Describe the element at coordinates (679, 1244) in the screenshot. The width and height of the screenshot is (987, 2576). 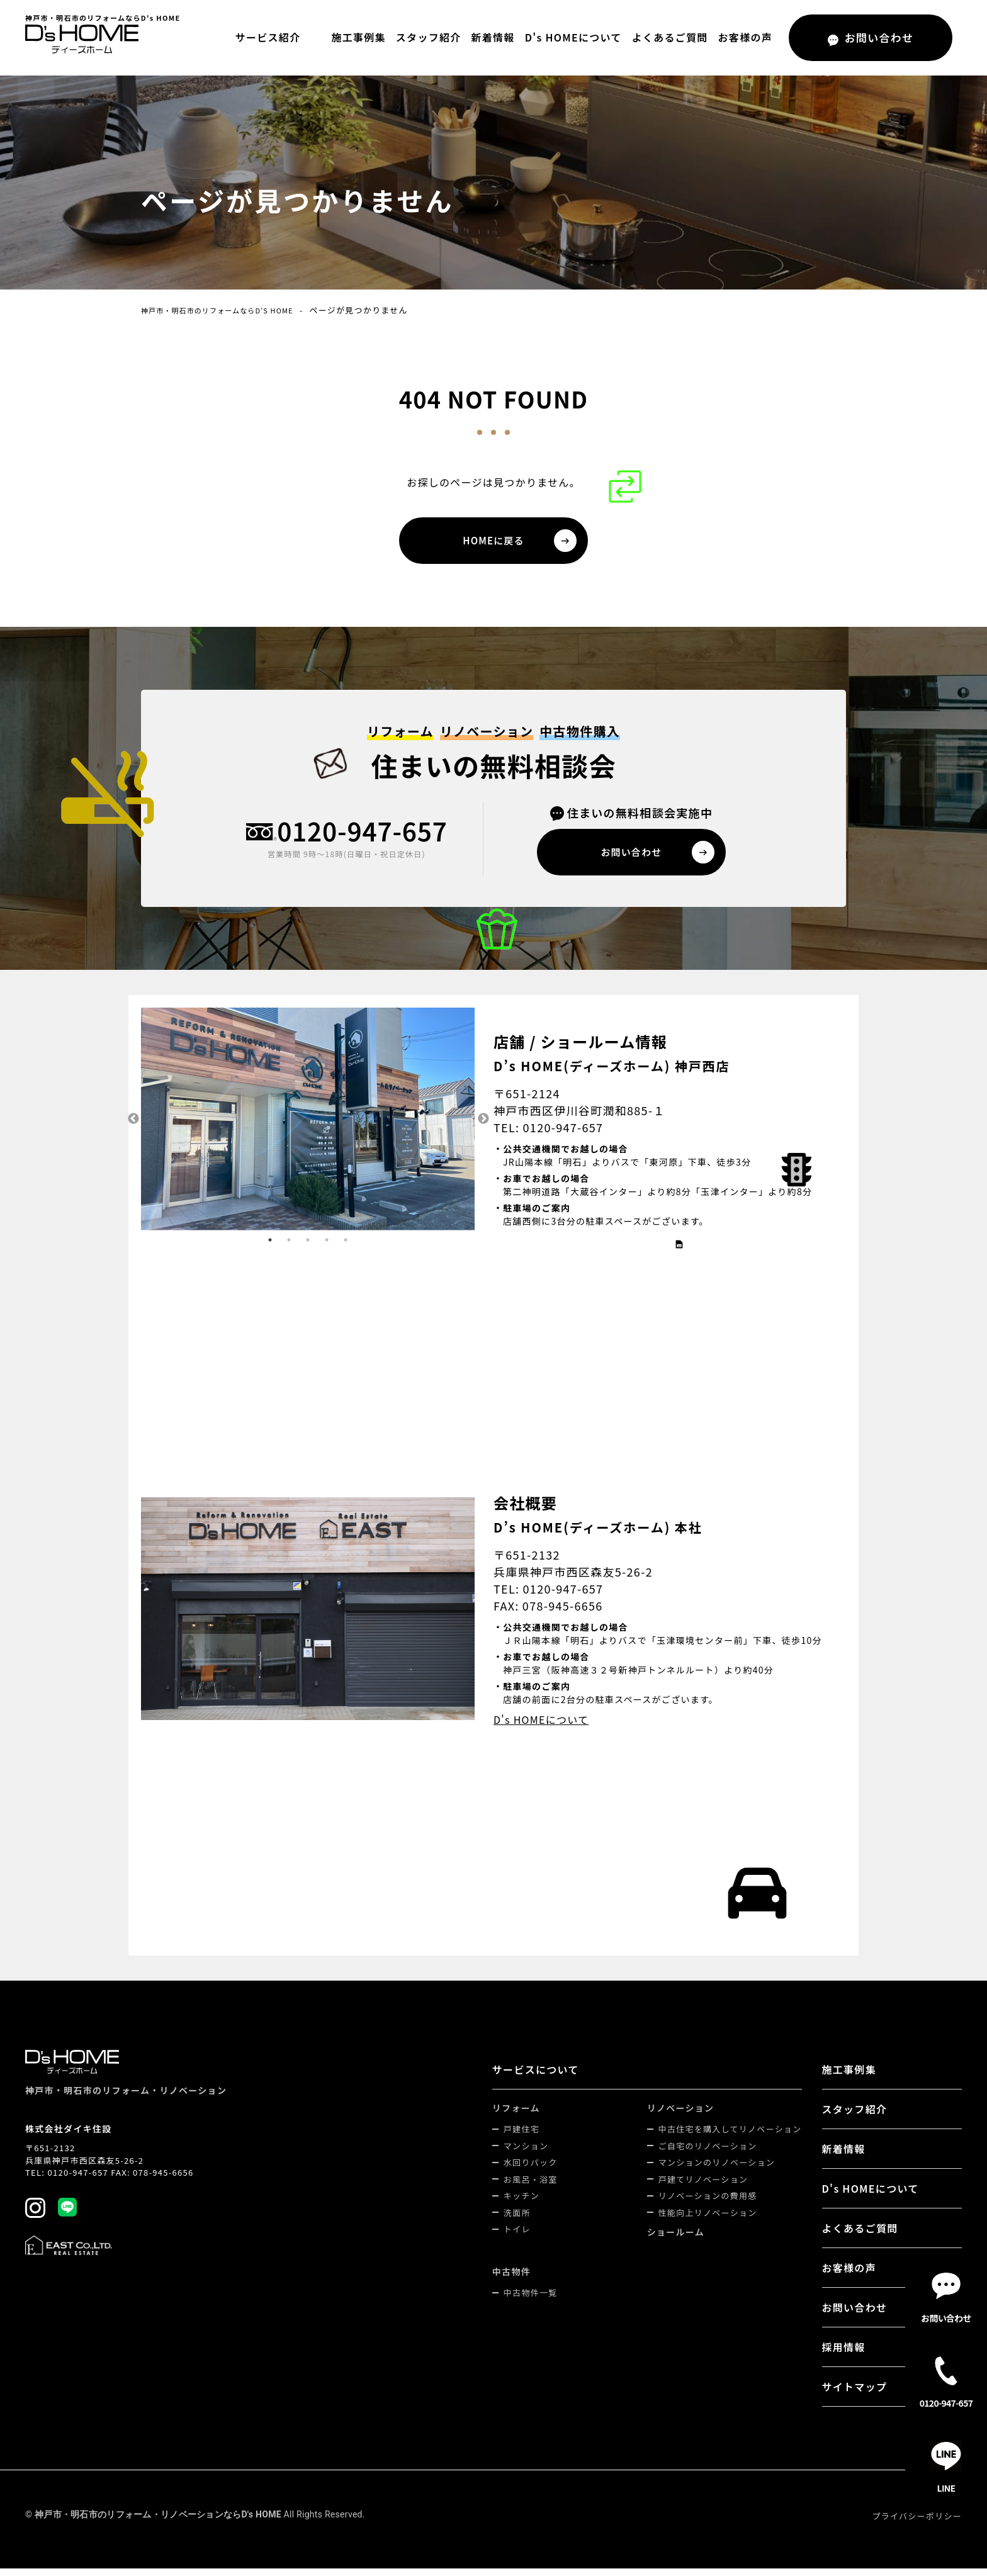
I see `manage sim card settings` at that location.